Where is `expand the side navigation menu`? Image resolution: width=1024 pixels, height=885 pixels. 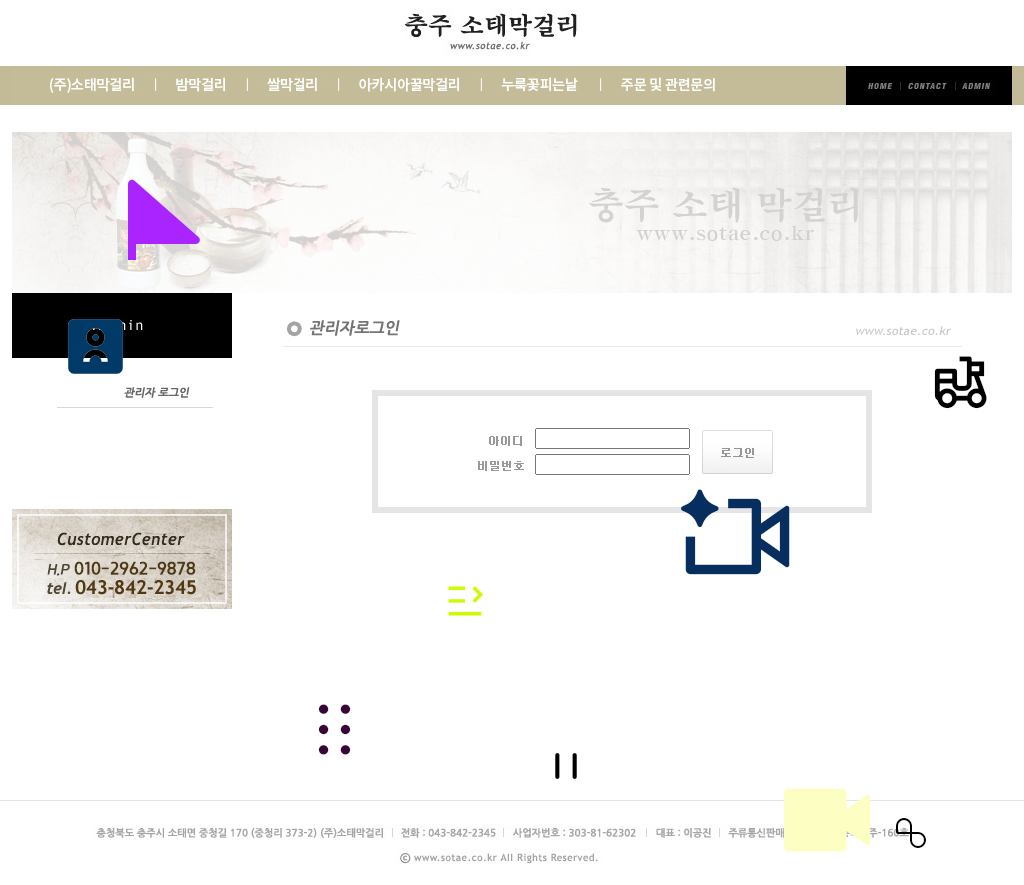 expand the side navigation menu is located at coordinates (465, 601).